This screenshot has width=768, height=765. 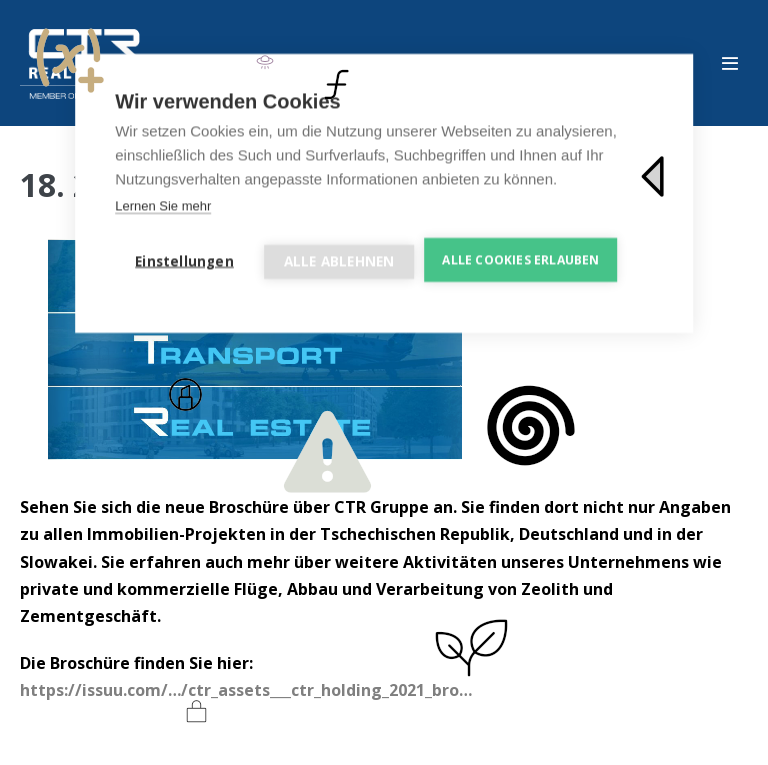 What do you see at coordinates (527, 427) in the screenshot?
I see `indicates loading or processing in progress` at bounding box center [527, 427].